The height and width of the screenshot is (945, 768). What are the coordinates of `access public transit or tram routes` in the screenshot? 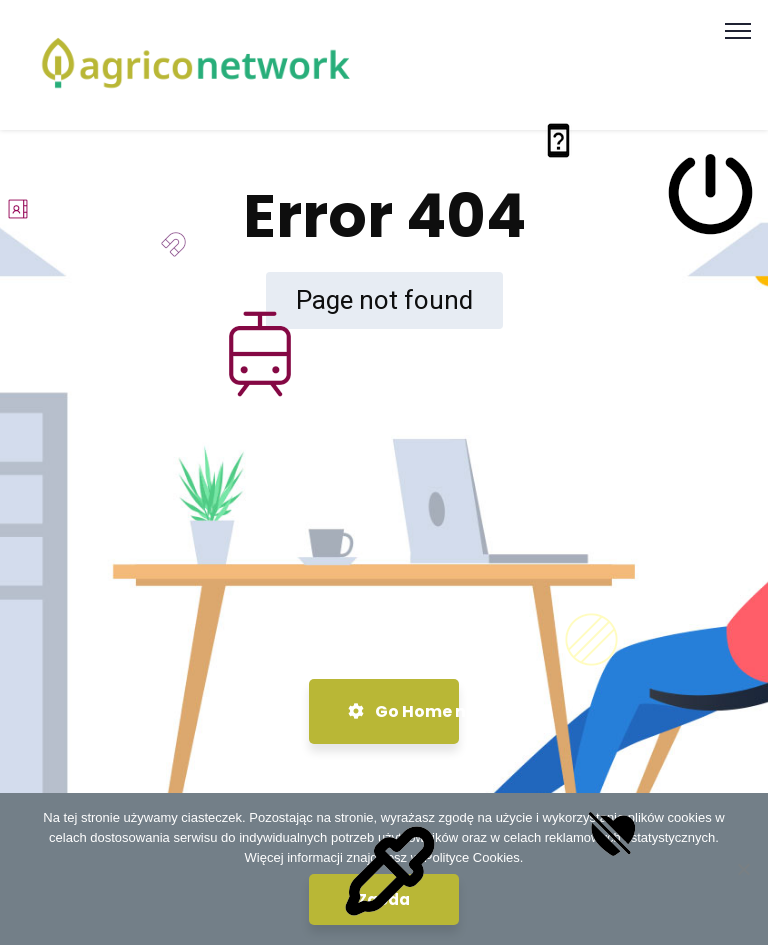 It's located at (260, 354).